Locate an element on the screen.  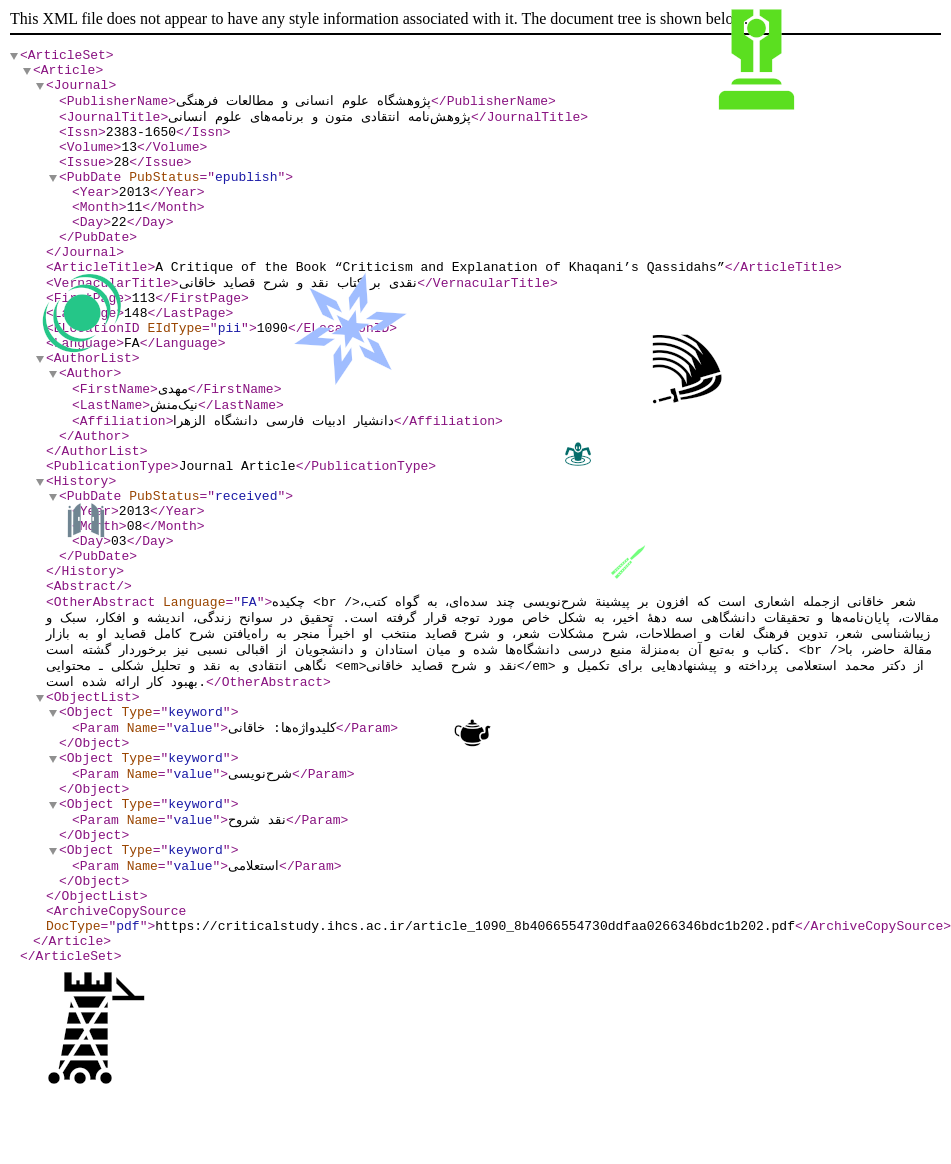
tesla coil or electrical equipment icon is located at coordinates (756, 59).